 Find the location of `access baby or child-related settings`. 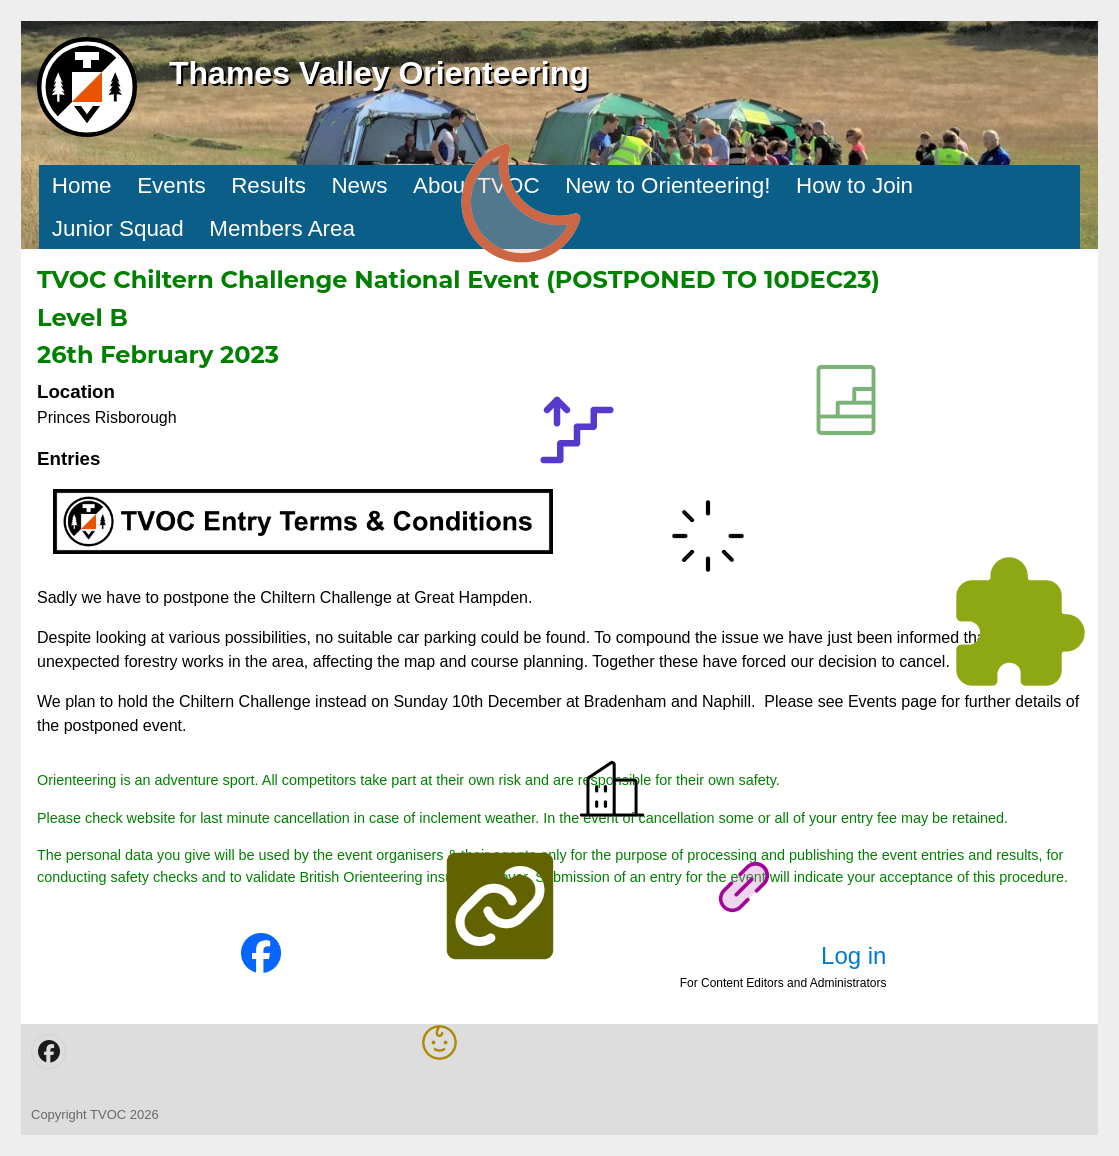

access baby or child-related settings is located at coordinates (439, 1042).